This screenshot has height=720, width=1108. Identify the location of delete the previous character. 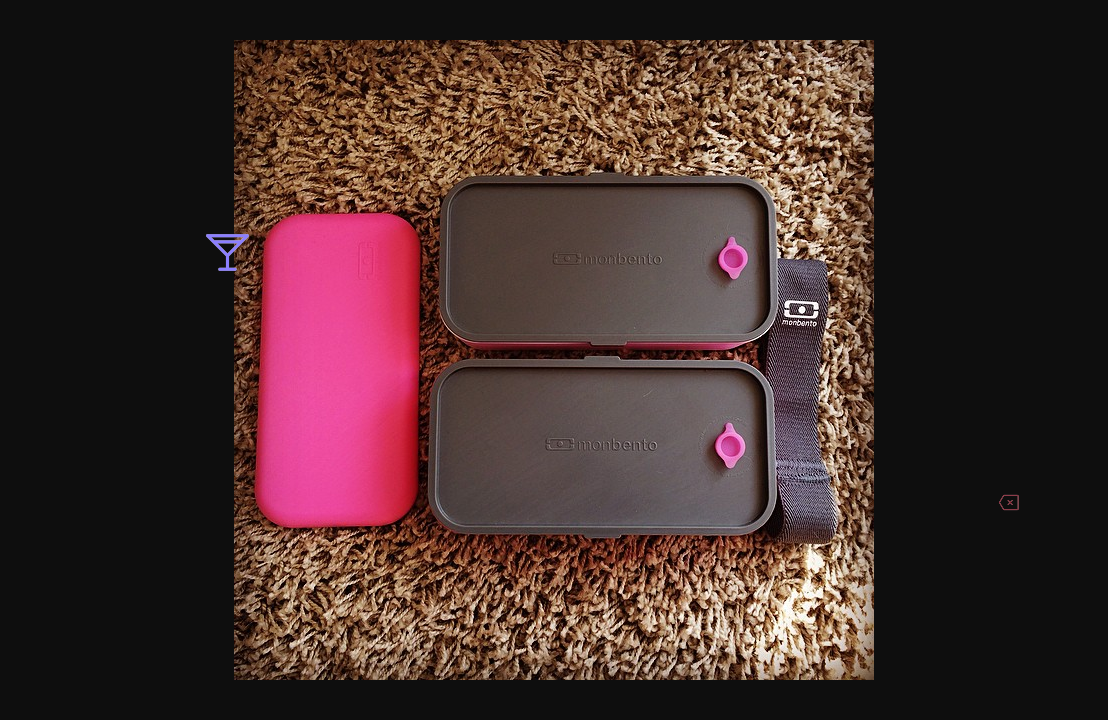
(1009, 502).